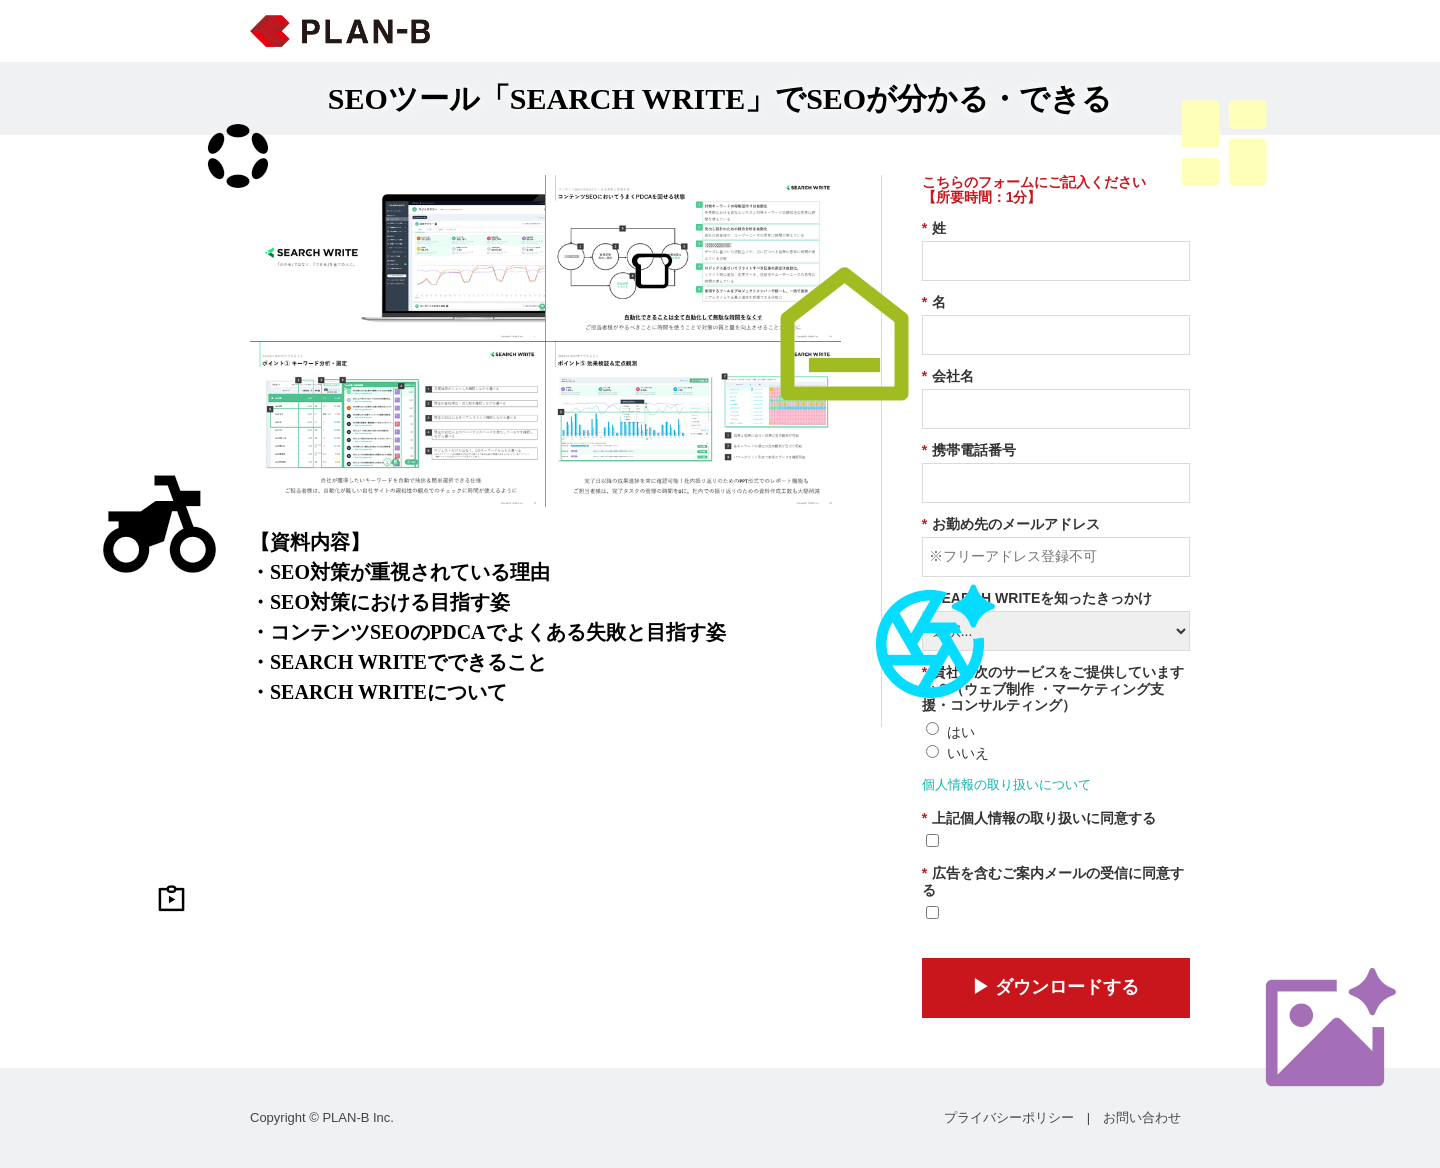 The image size is (1440, 1168). I want to click on access the main dashboard, so click(1224, 143).